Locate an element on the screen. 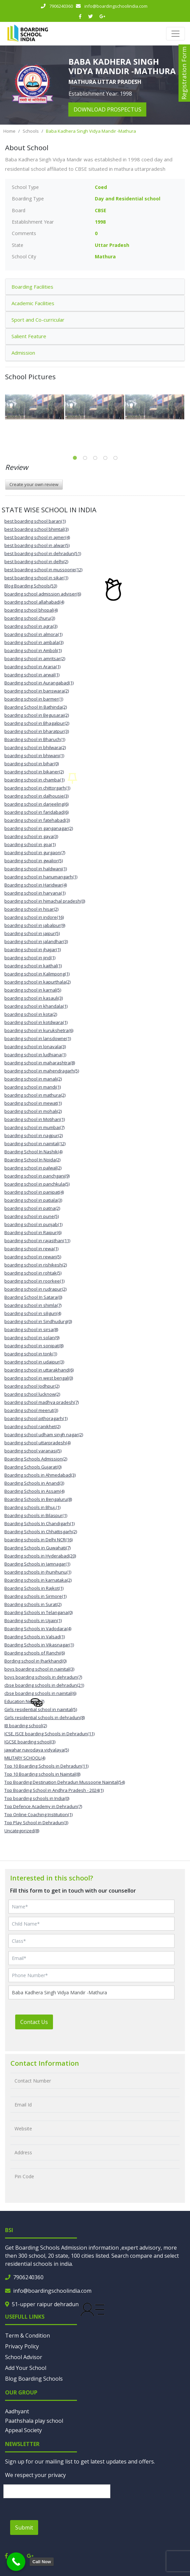  view user list or directory is located at coordinates (92, 2310).